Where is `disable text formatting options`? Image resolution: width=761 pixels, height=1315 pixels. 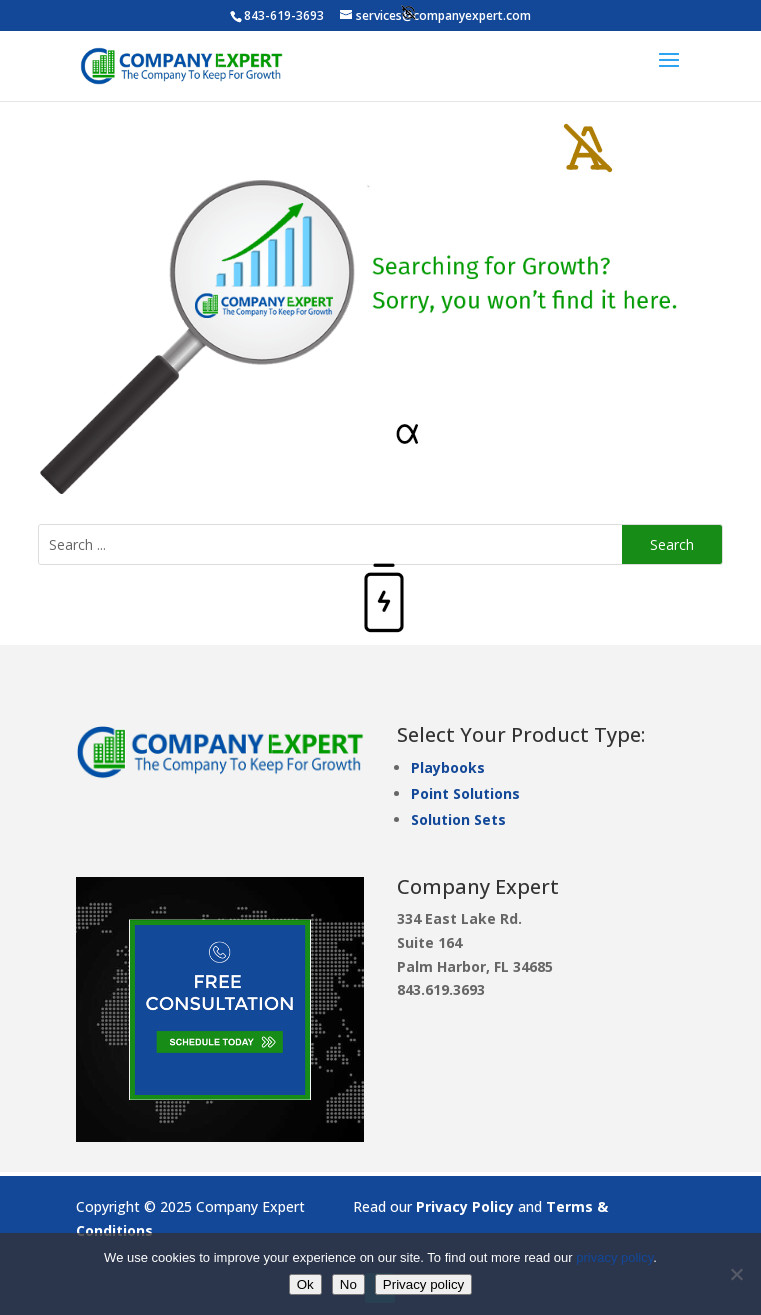 disable text formatting options is located at coordinates (588, 148).